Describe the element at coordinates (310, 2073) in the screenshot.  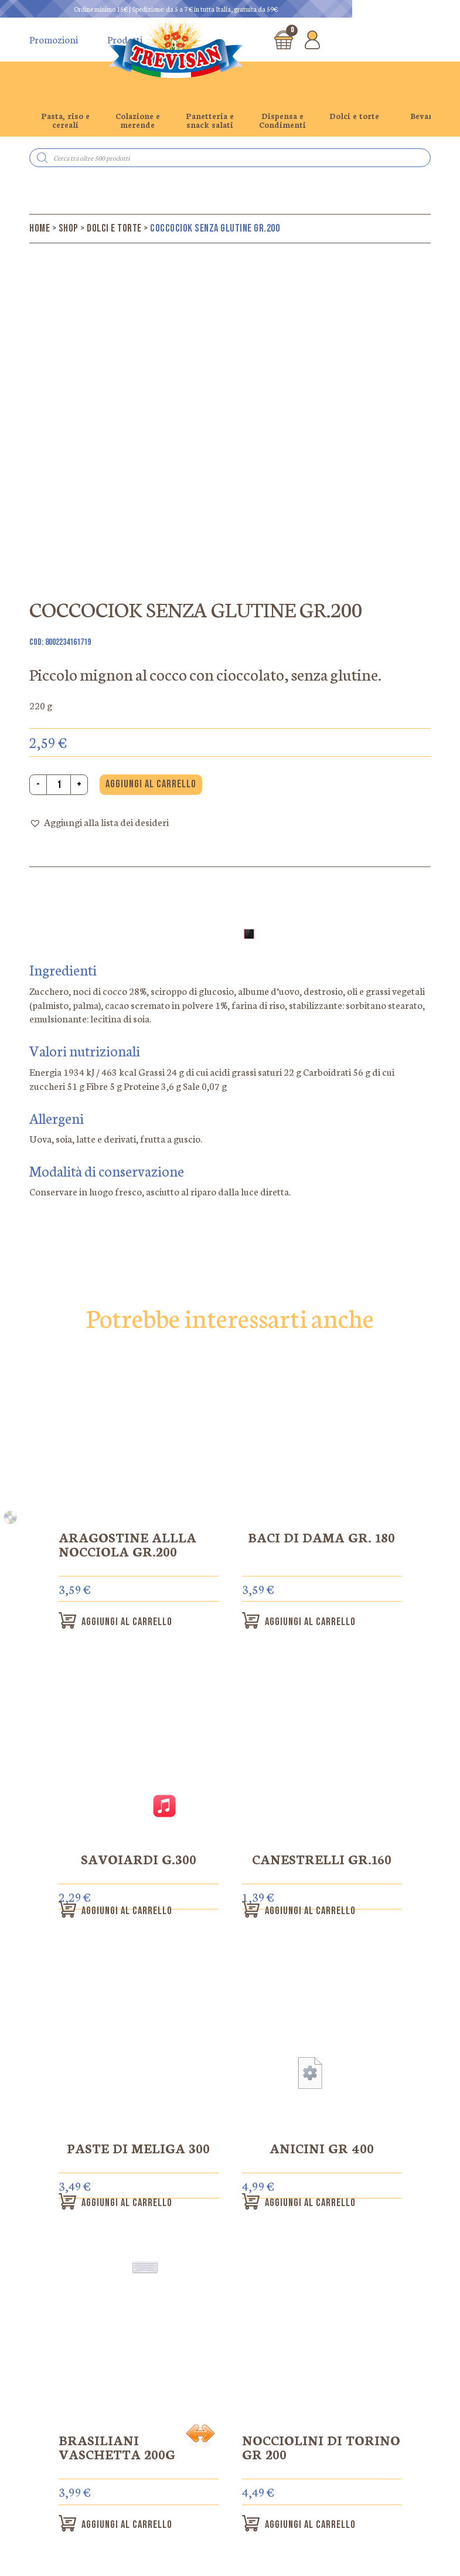
I see `open configuration file settings` at that location.